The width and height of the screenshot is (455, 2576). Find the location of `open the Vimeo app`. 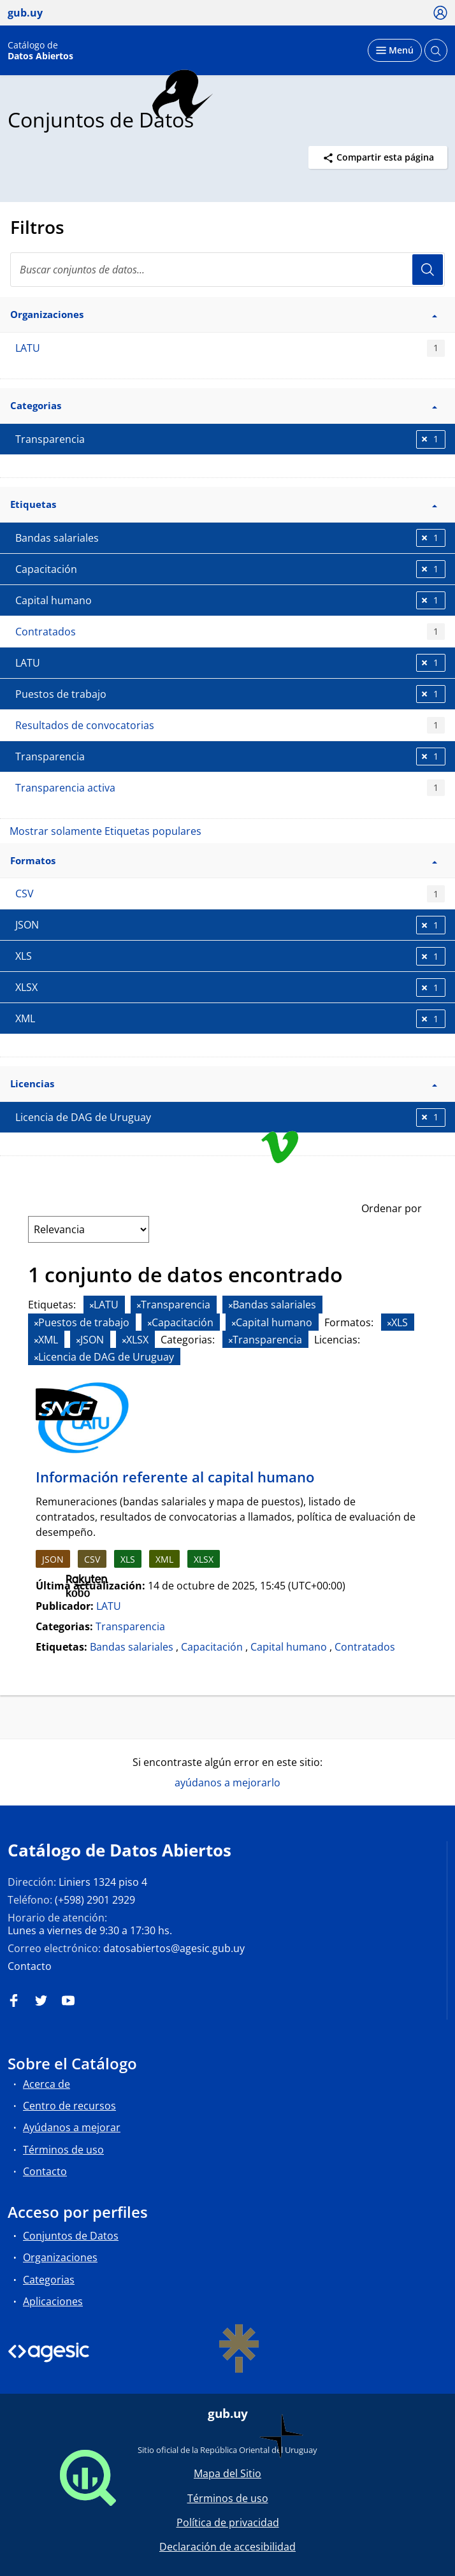

open the Vimeo app is located at coordinates (280, 1147).